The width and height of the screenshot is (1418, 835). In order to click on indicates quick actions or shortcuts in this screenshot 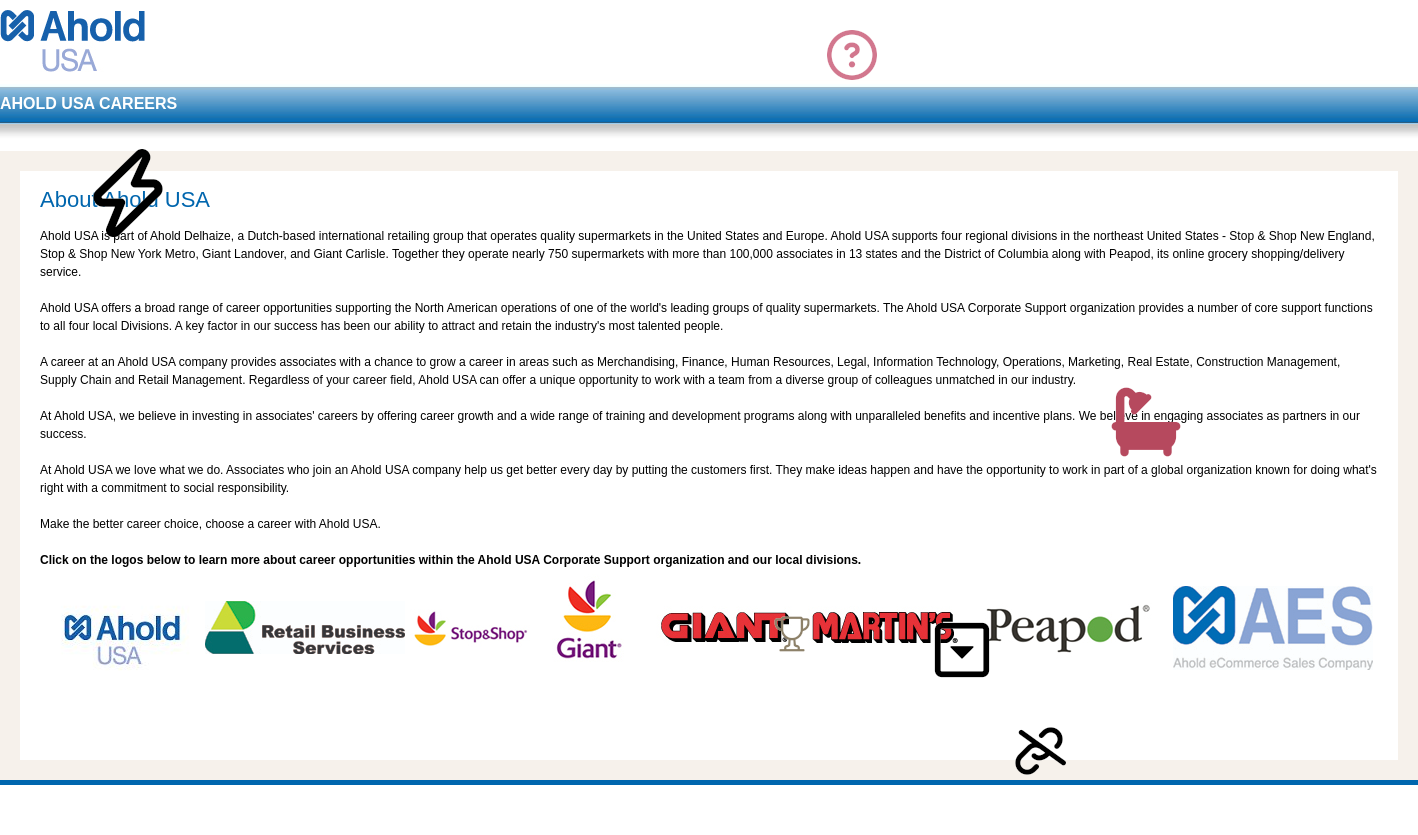, I will do `click(128, 193)`.